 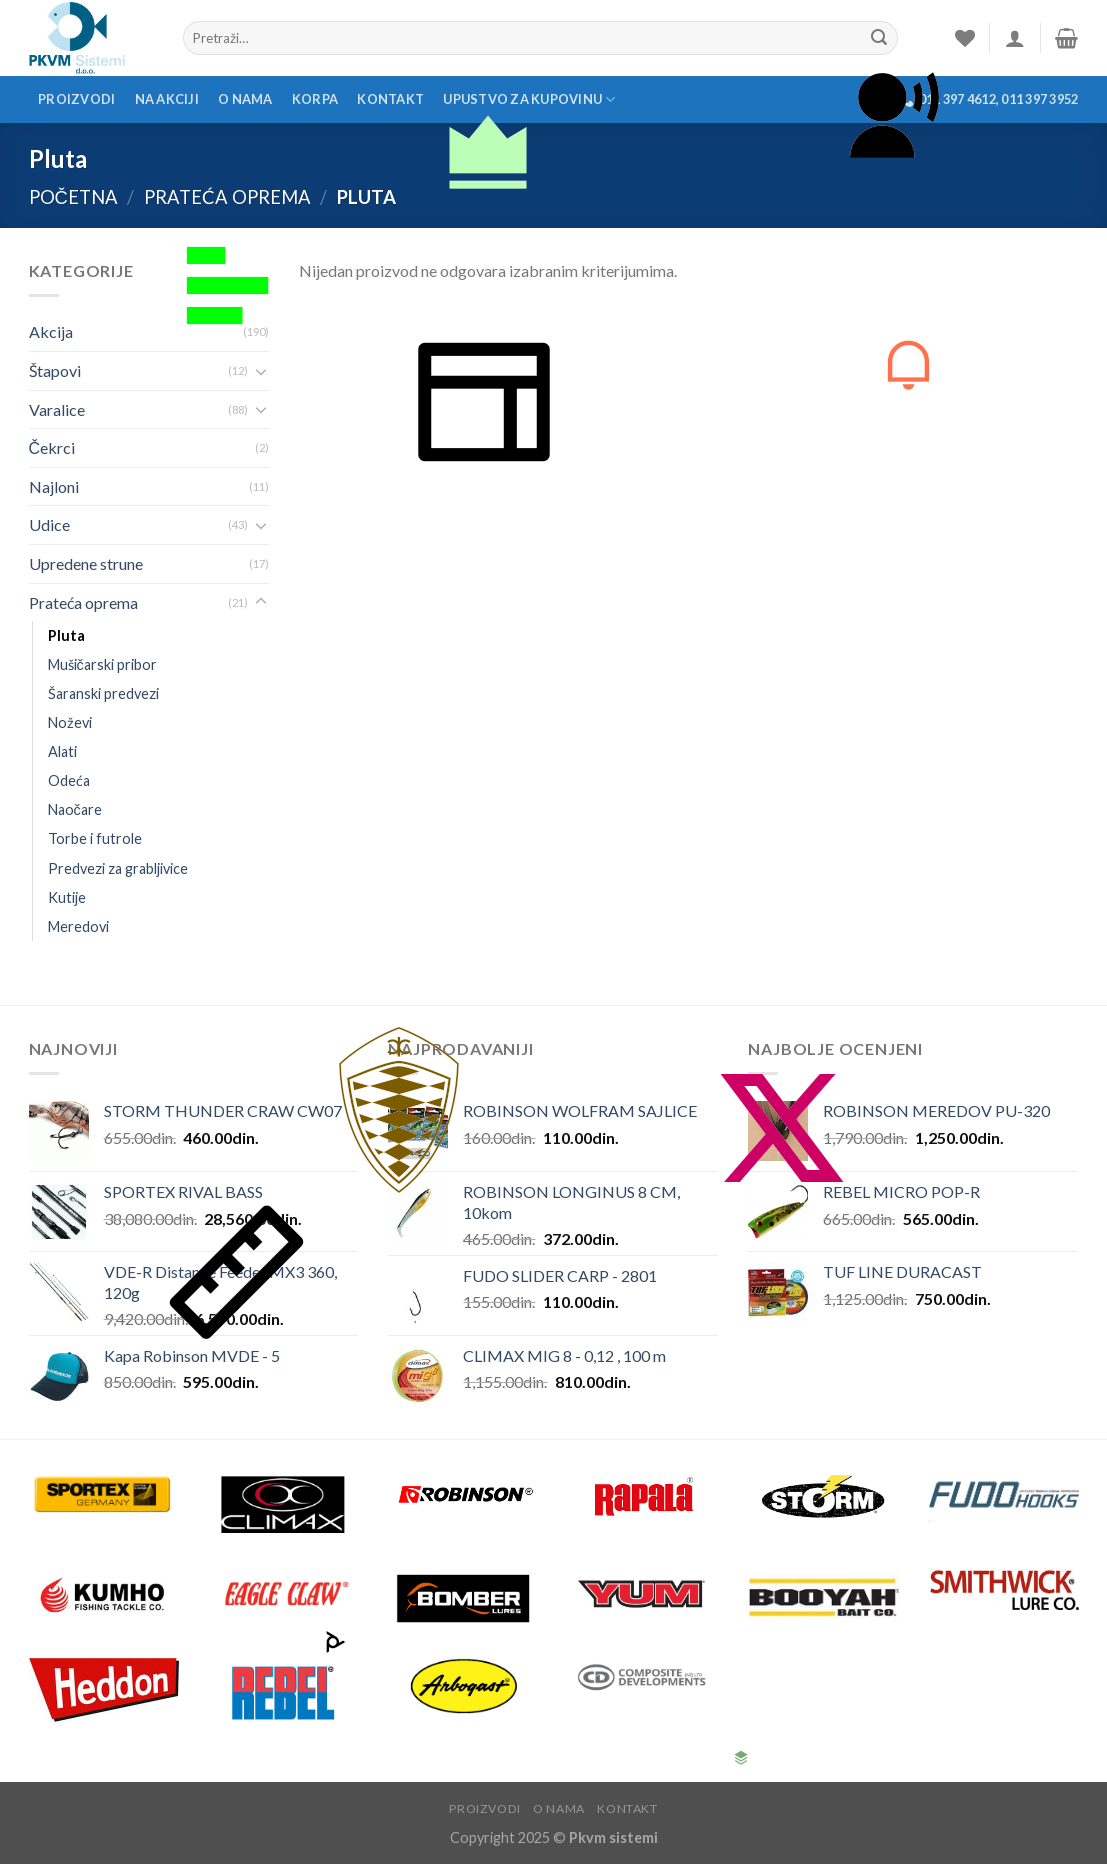 What do you see at coordinates (225, 285) in the screenshot?
I see `view horizontal bar chart data` at bounding box center [225, 285].